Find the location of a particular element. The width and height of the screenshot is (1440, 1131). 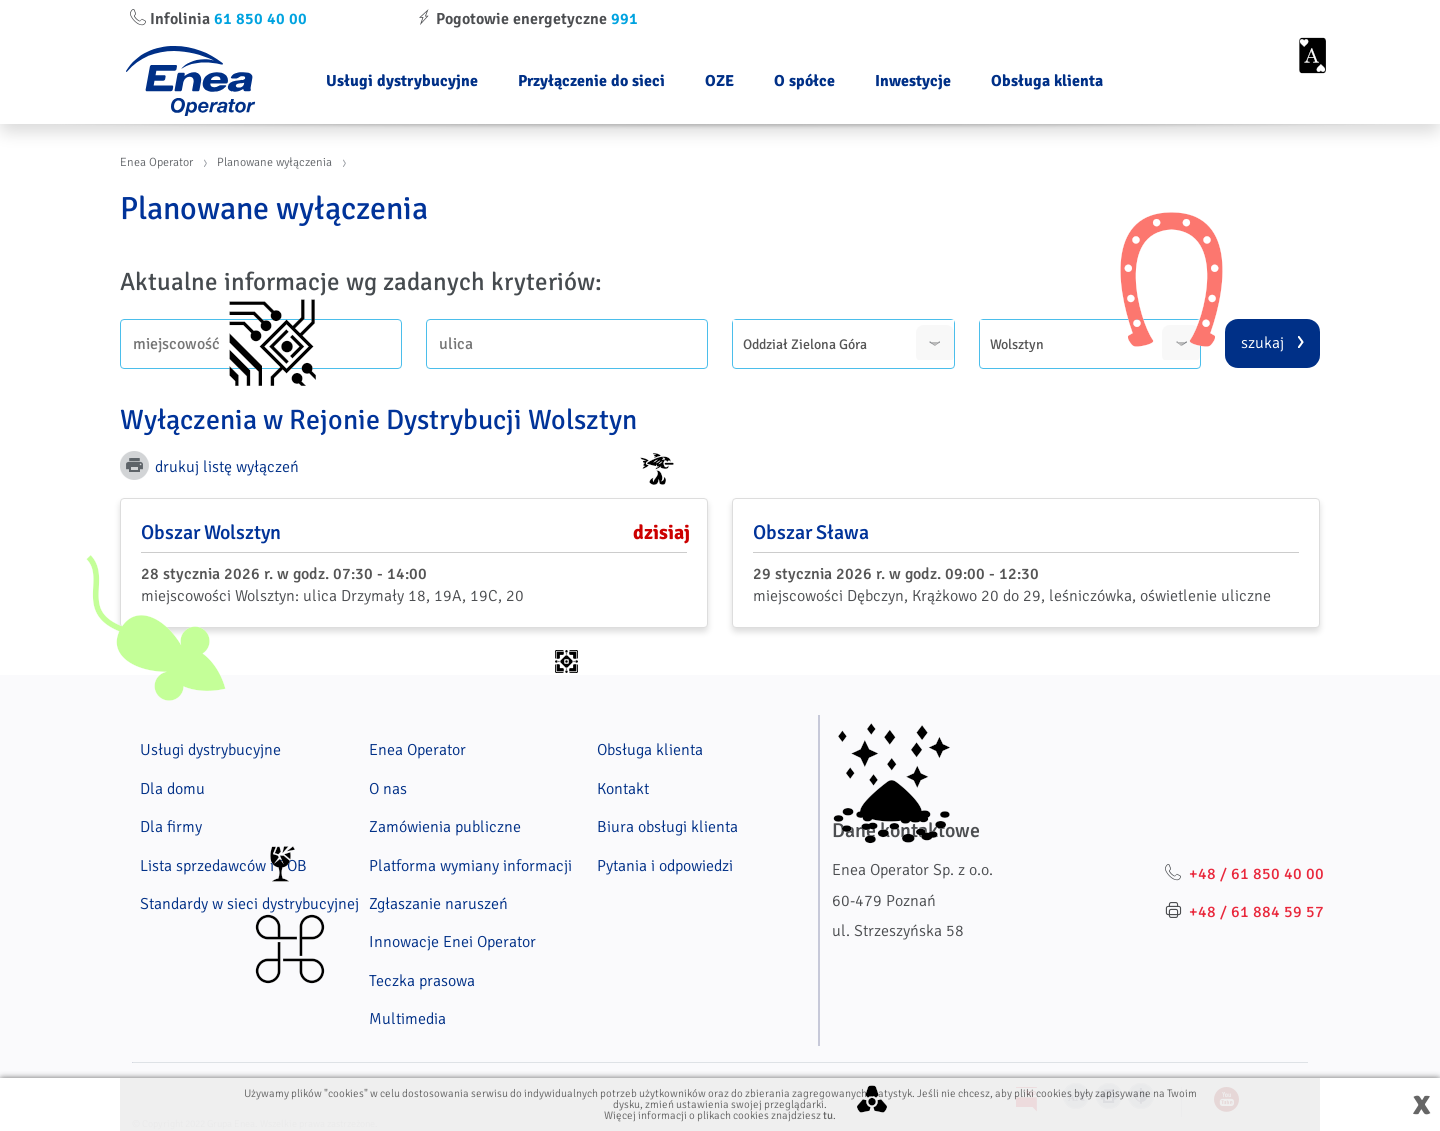

command key modifier (mac keyboard shortcut) is located at coordinates (290, 949).